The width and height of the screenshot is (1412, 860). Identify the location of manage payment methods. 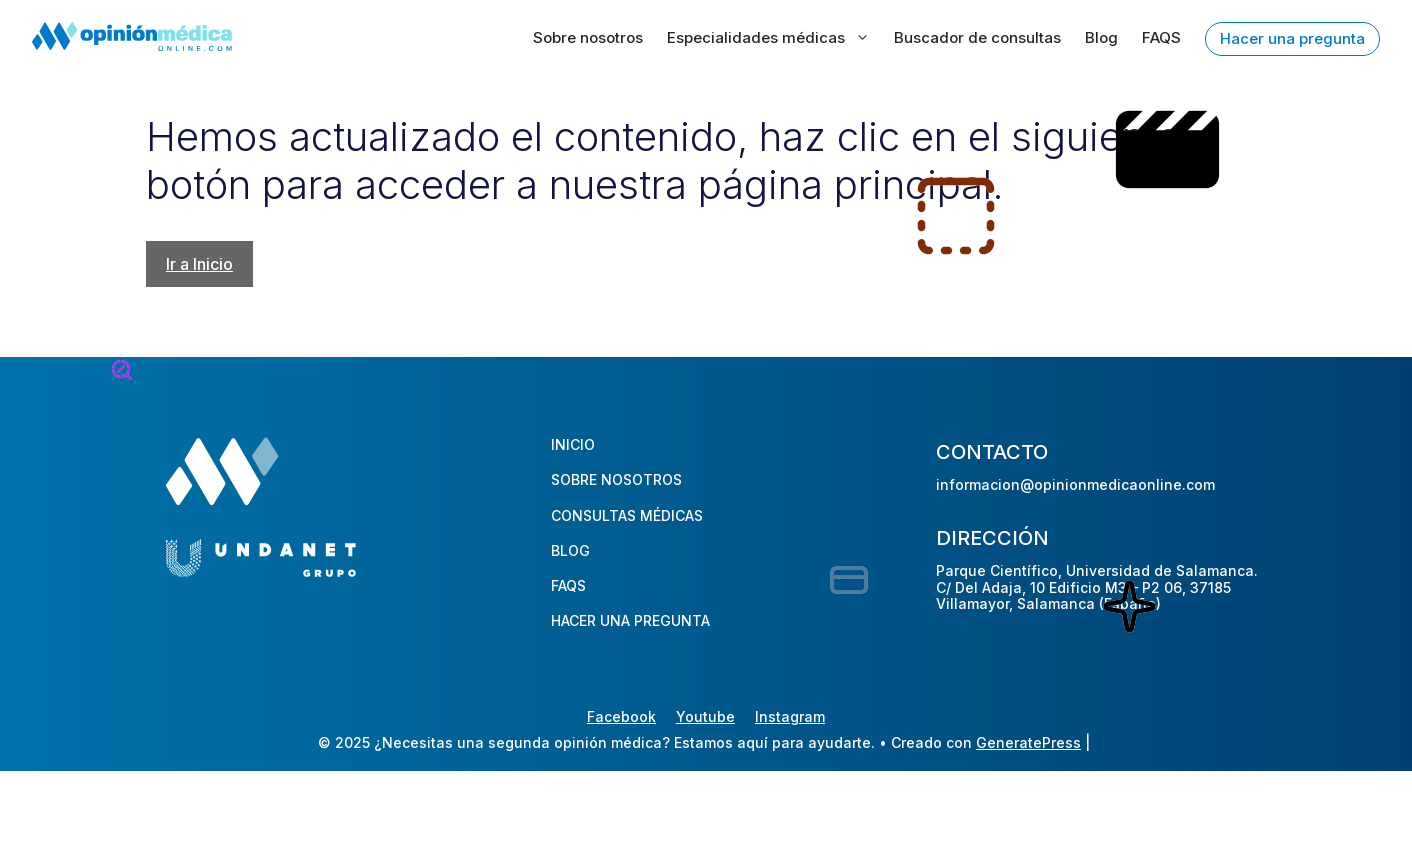
(849, 580).